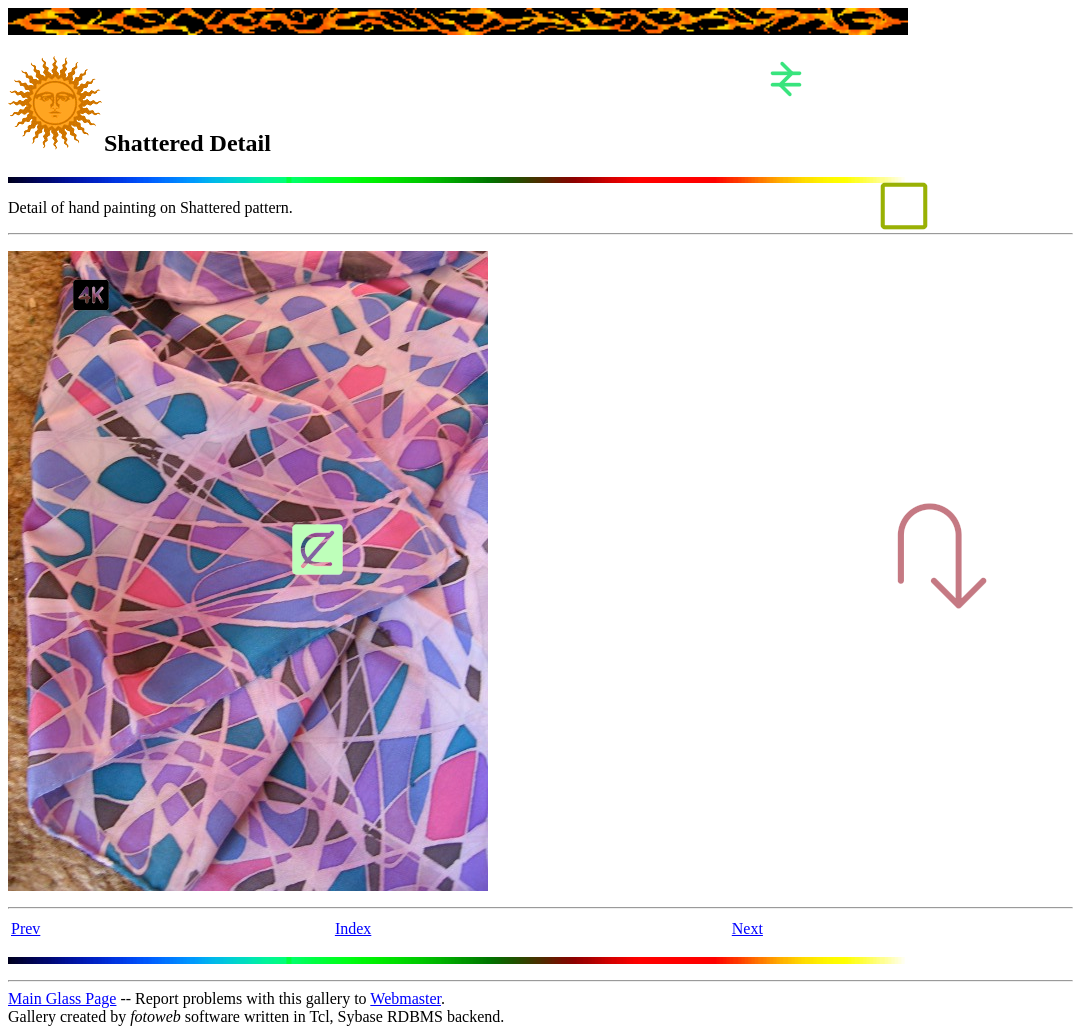  Describe the element at coordinates (786, 79) in the screenshot. I see `indicates a railway or train station` at that location.